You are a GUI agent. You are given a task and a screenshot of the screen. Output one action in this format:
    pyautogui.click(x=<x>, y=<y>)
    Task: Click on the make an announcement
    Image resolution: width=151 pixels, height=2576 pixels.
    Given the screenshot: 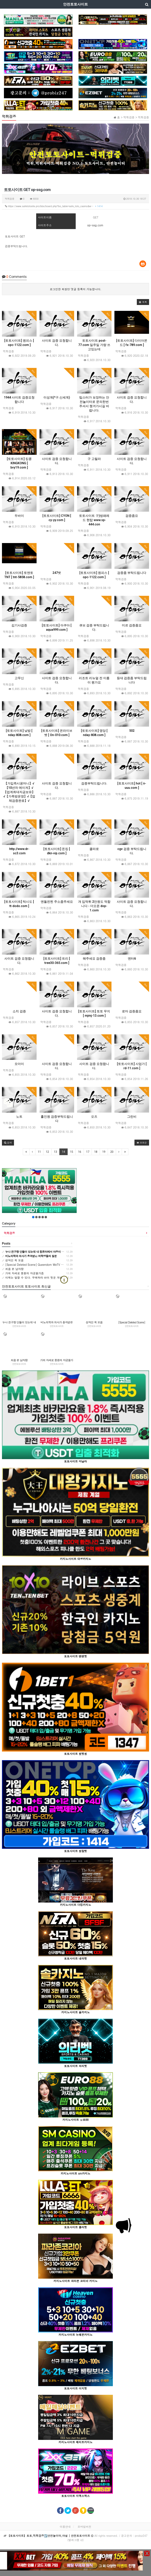 What is the action you would take?
    pyautogui.click(x=123, y=2226)
    